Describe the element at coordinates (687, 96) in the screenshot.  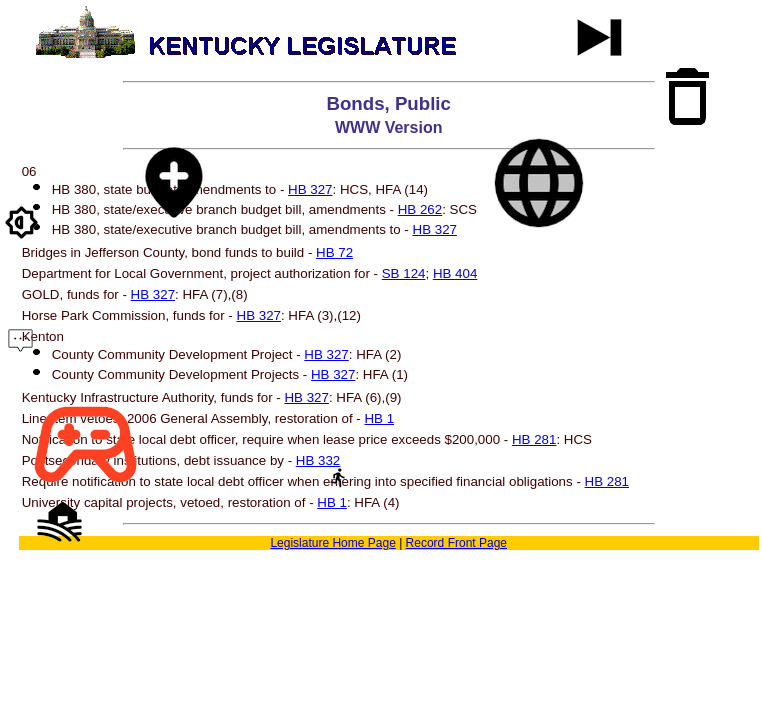
I see `delete selected item` at that location.